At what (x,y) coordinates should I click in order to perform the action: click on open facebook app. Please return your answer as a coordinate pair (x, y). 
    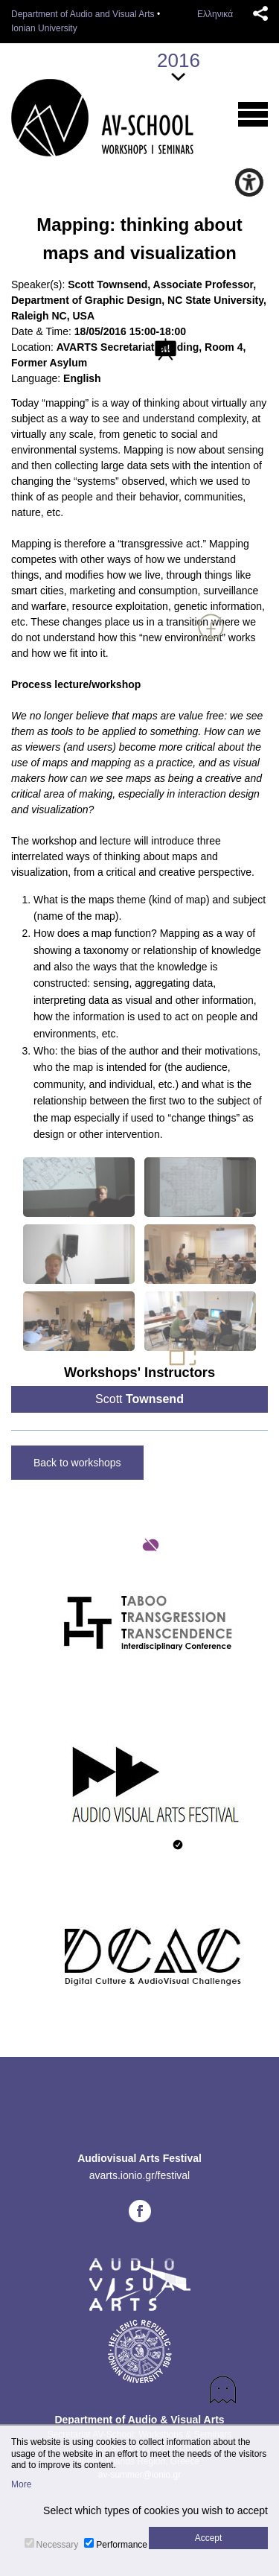
    Looking at the image, I should click on (211, 626).